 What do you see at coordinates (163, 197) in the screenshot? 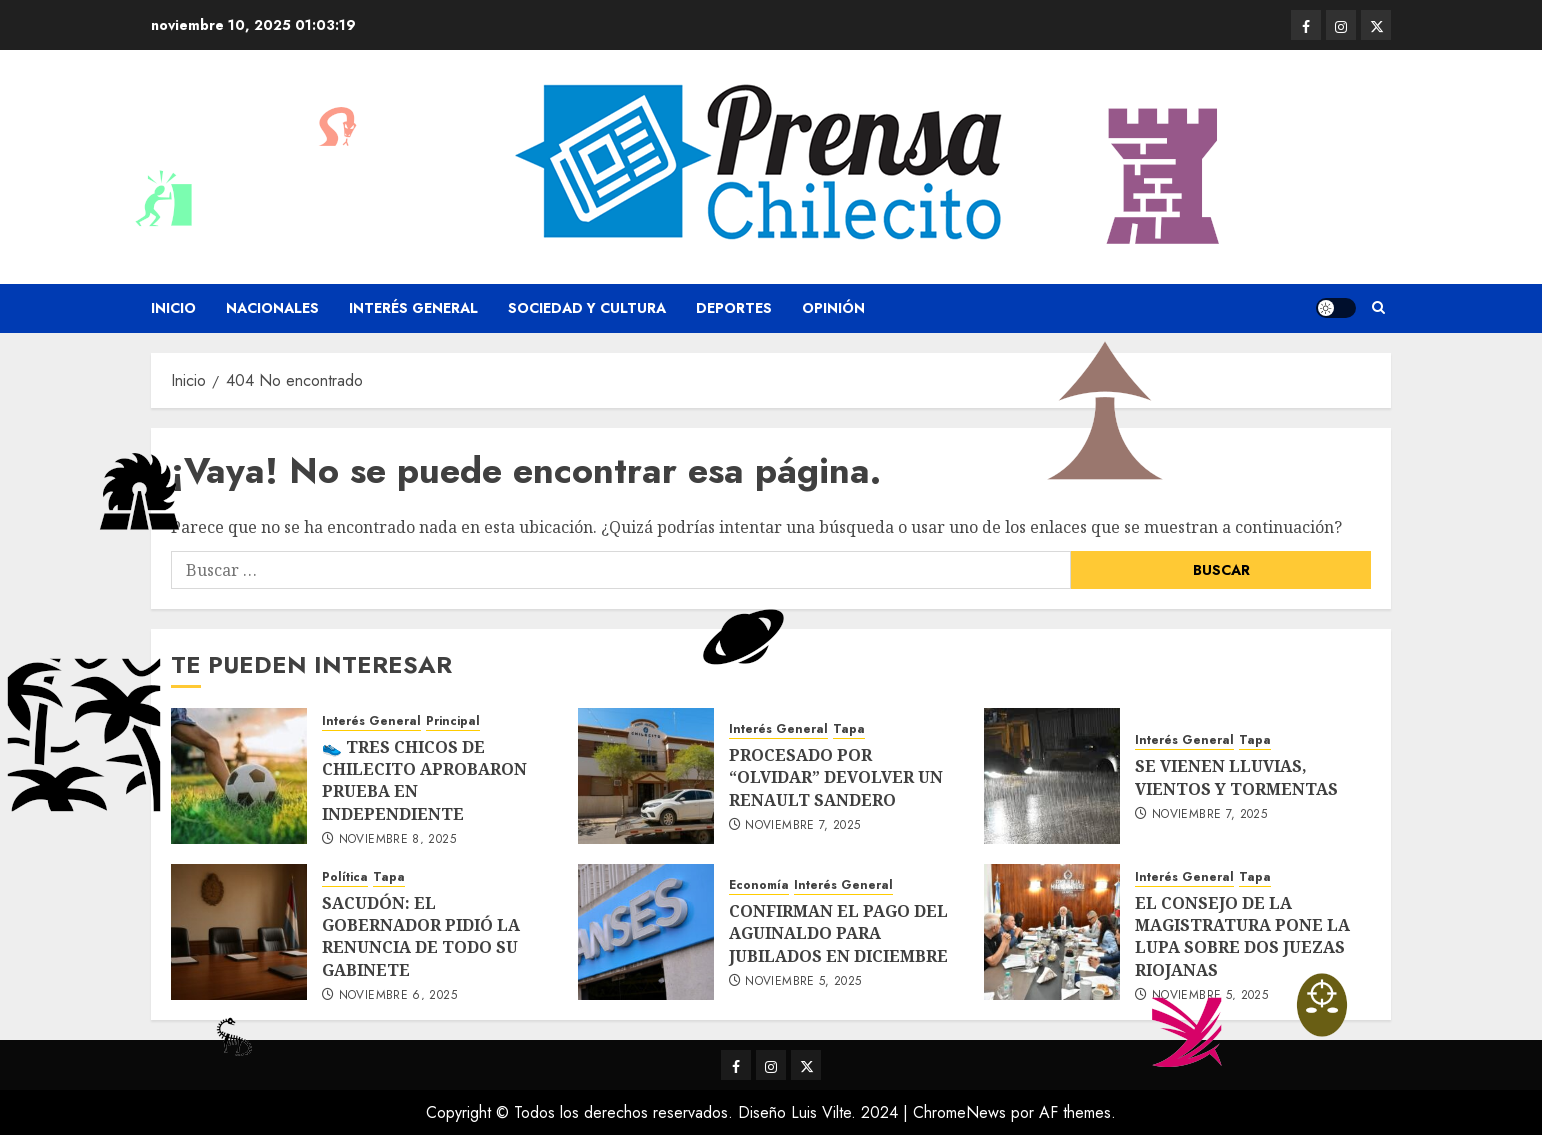
I see `push to activate or move an object` at bounding box center [163, 197].